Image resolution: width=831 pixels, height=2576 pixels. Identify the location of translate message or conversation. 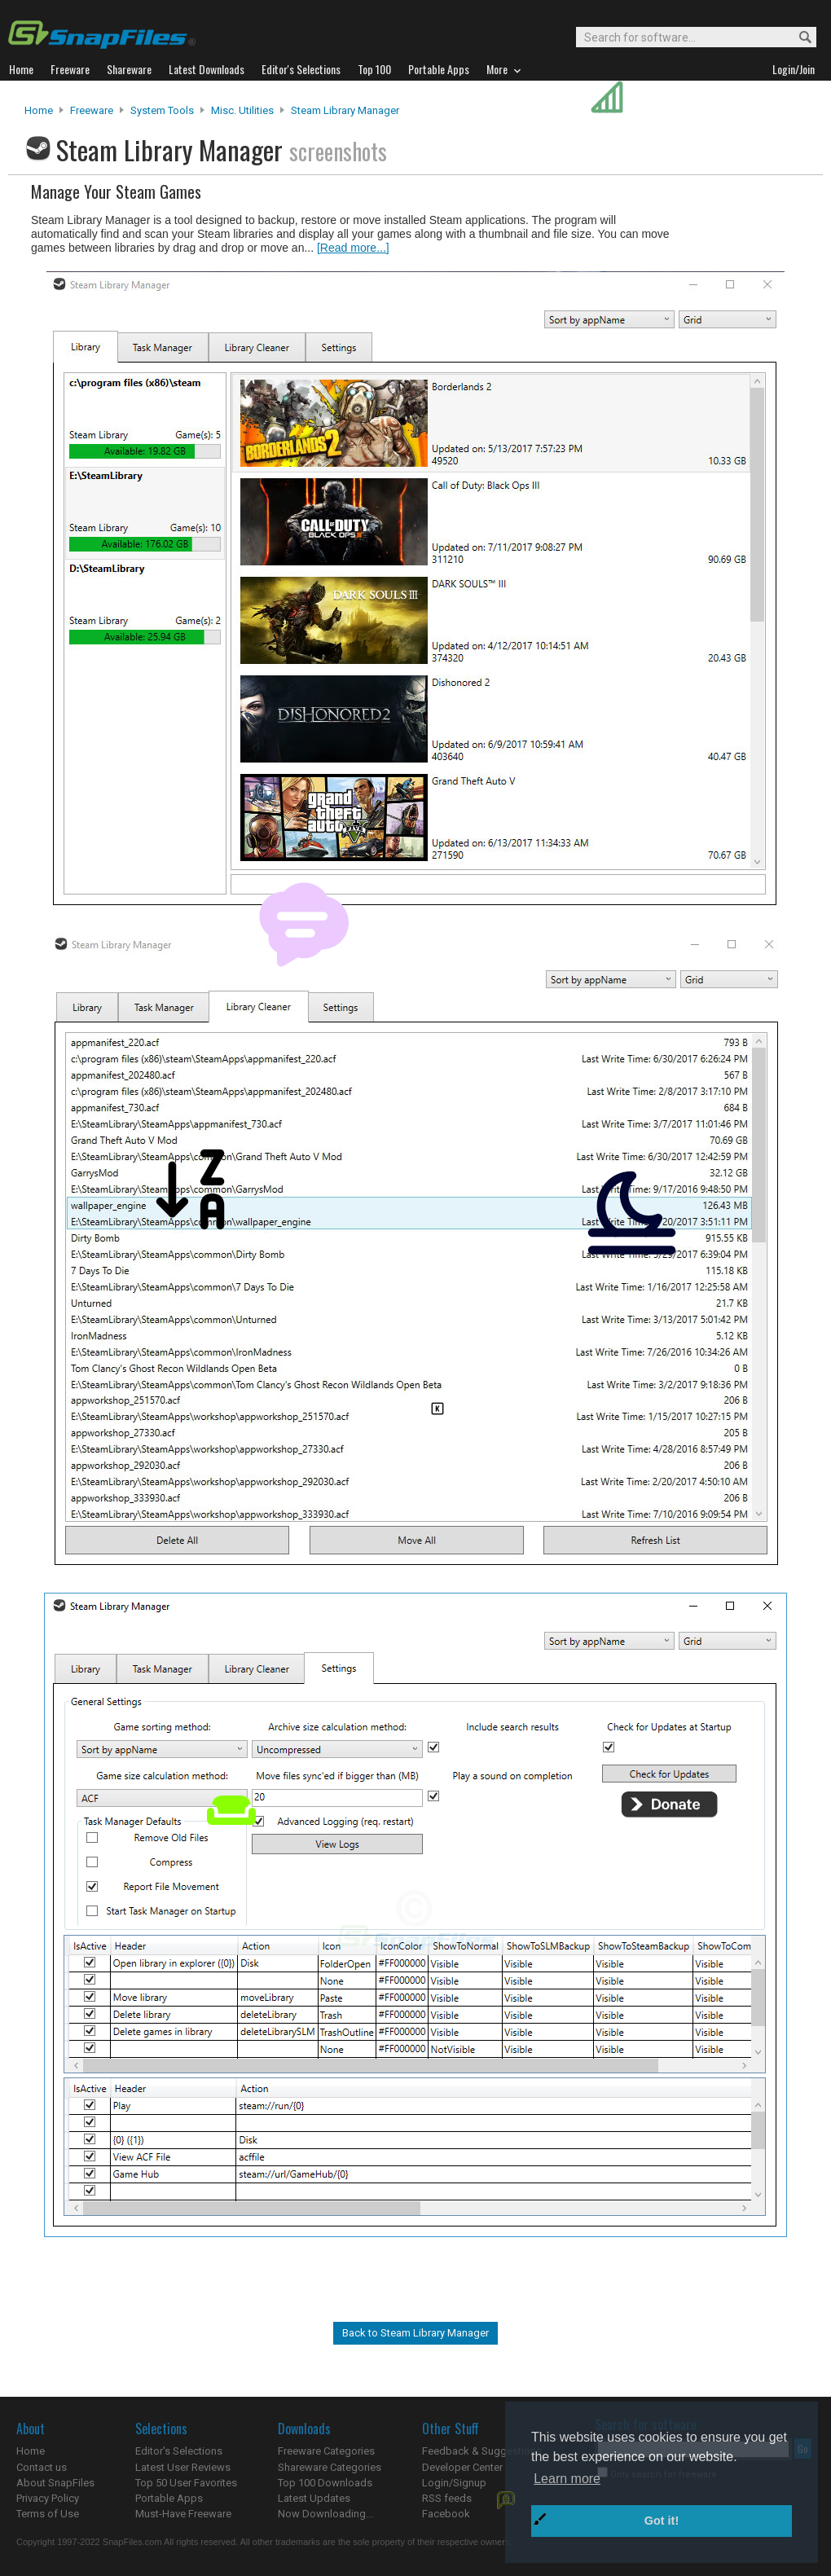
(506, 2499).